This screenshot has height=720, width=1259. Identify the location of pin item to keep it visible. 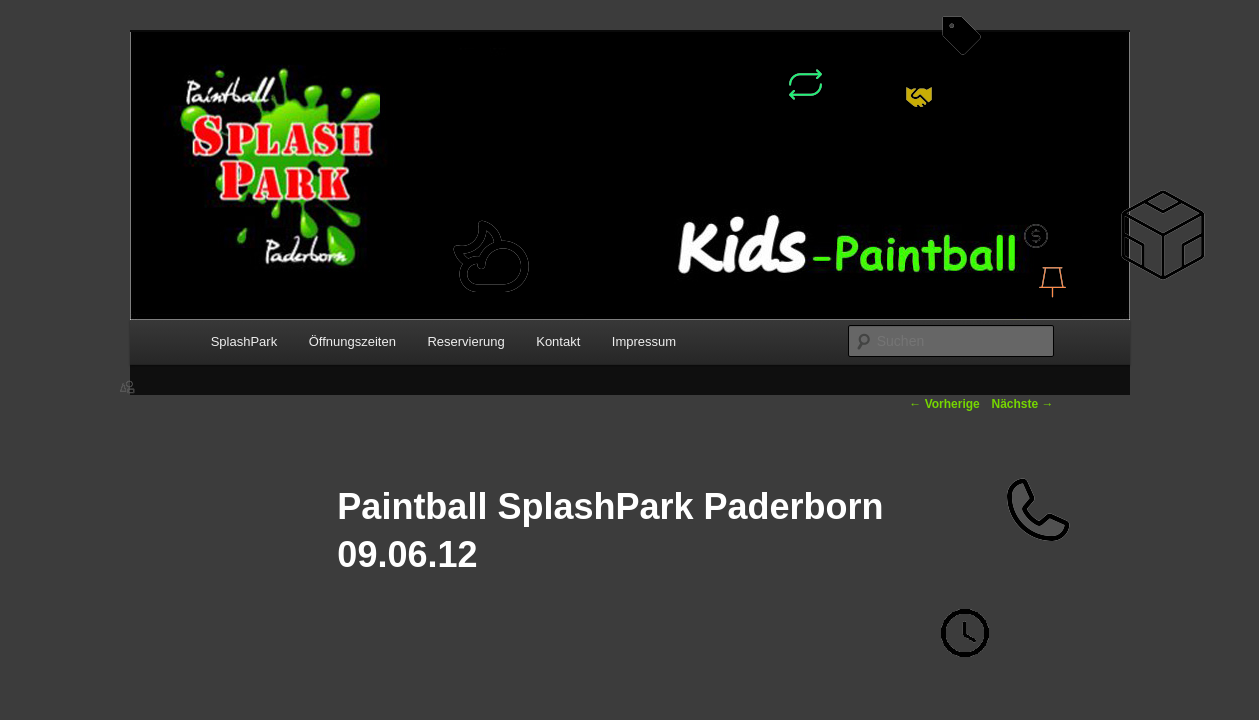
(1052, 280).